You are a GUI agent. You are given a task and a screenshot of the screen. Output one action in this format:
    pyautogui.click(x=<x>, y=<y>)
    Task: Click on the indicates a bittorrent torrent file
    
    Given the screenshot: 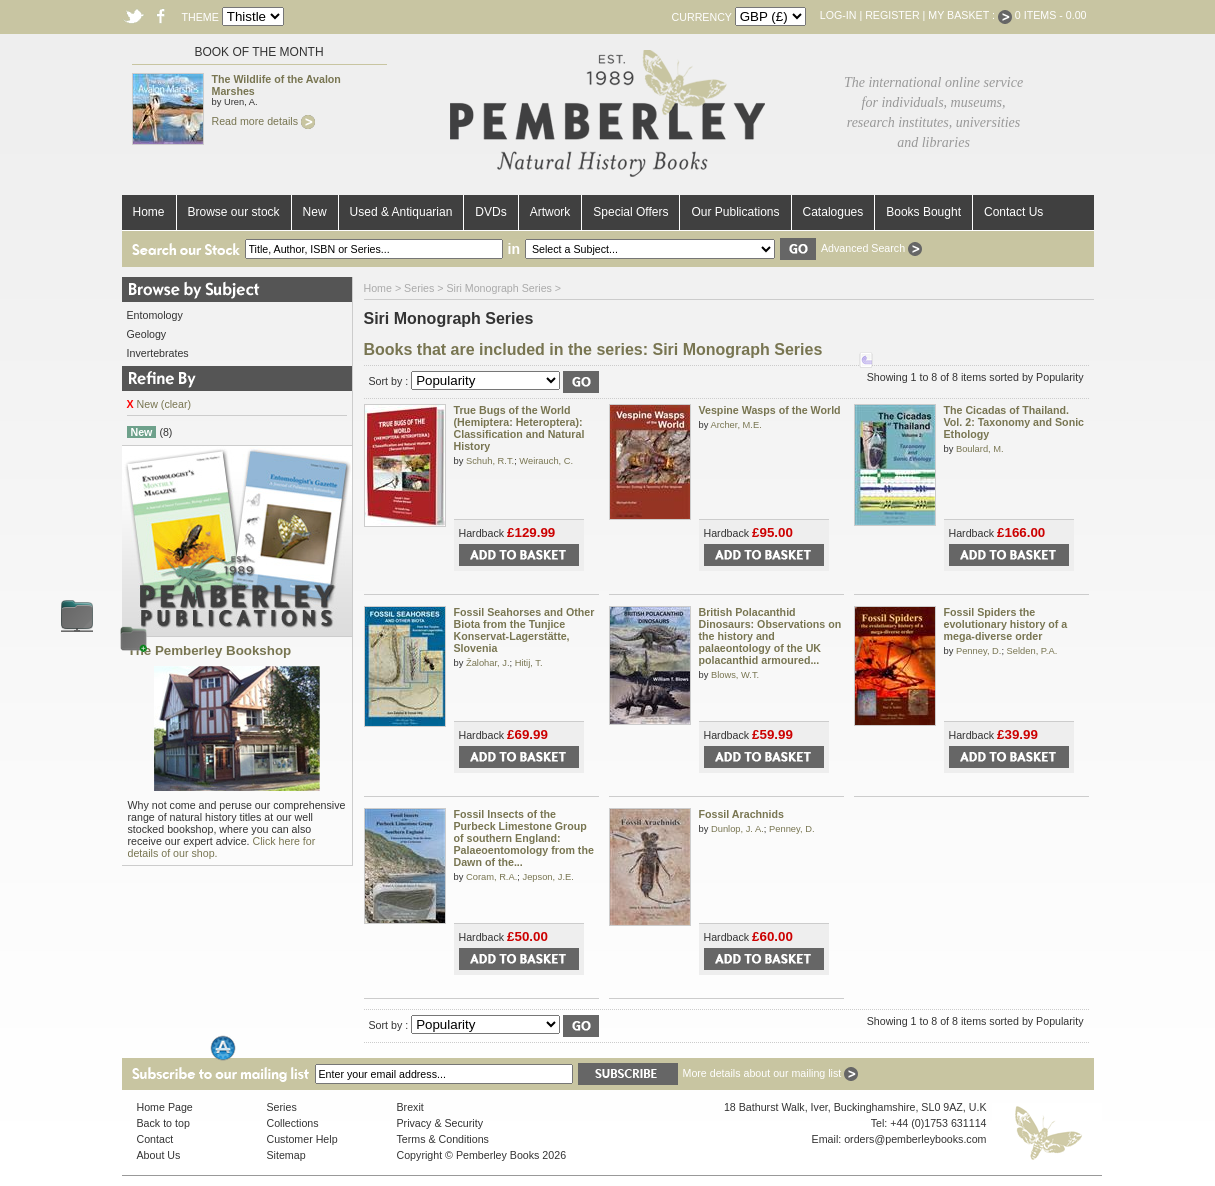 What is the action you would take?
    pyautogui.click(x=866, y=360)
    